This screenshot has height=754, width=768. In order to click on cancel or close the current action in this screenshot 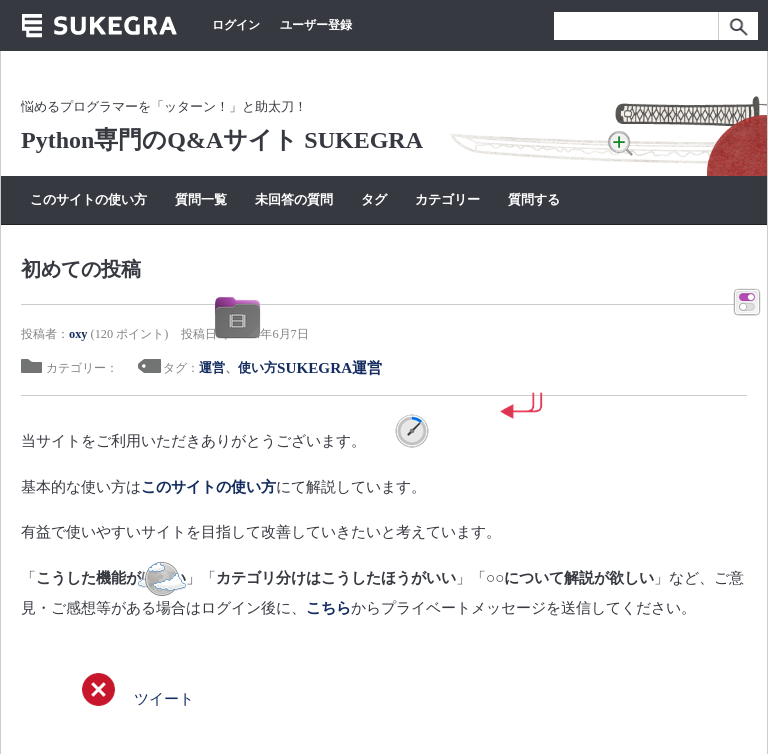, I will do `click(98, 689)`.